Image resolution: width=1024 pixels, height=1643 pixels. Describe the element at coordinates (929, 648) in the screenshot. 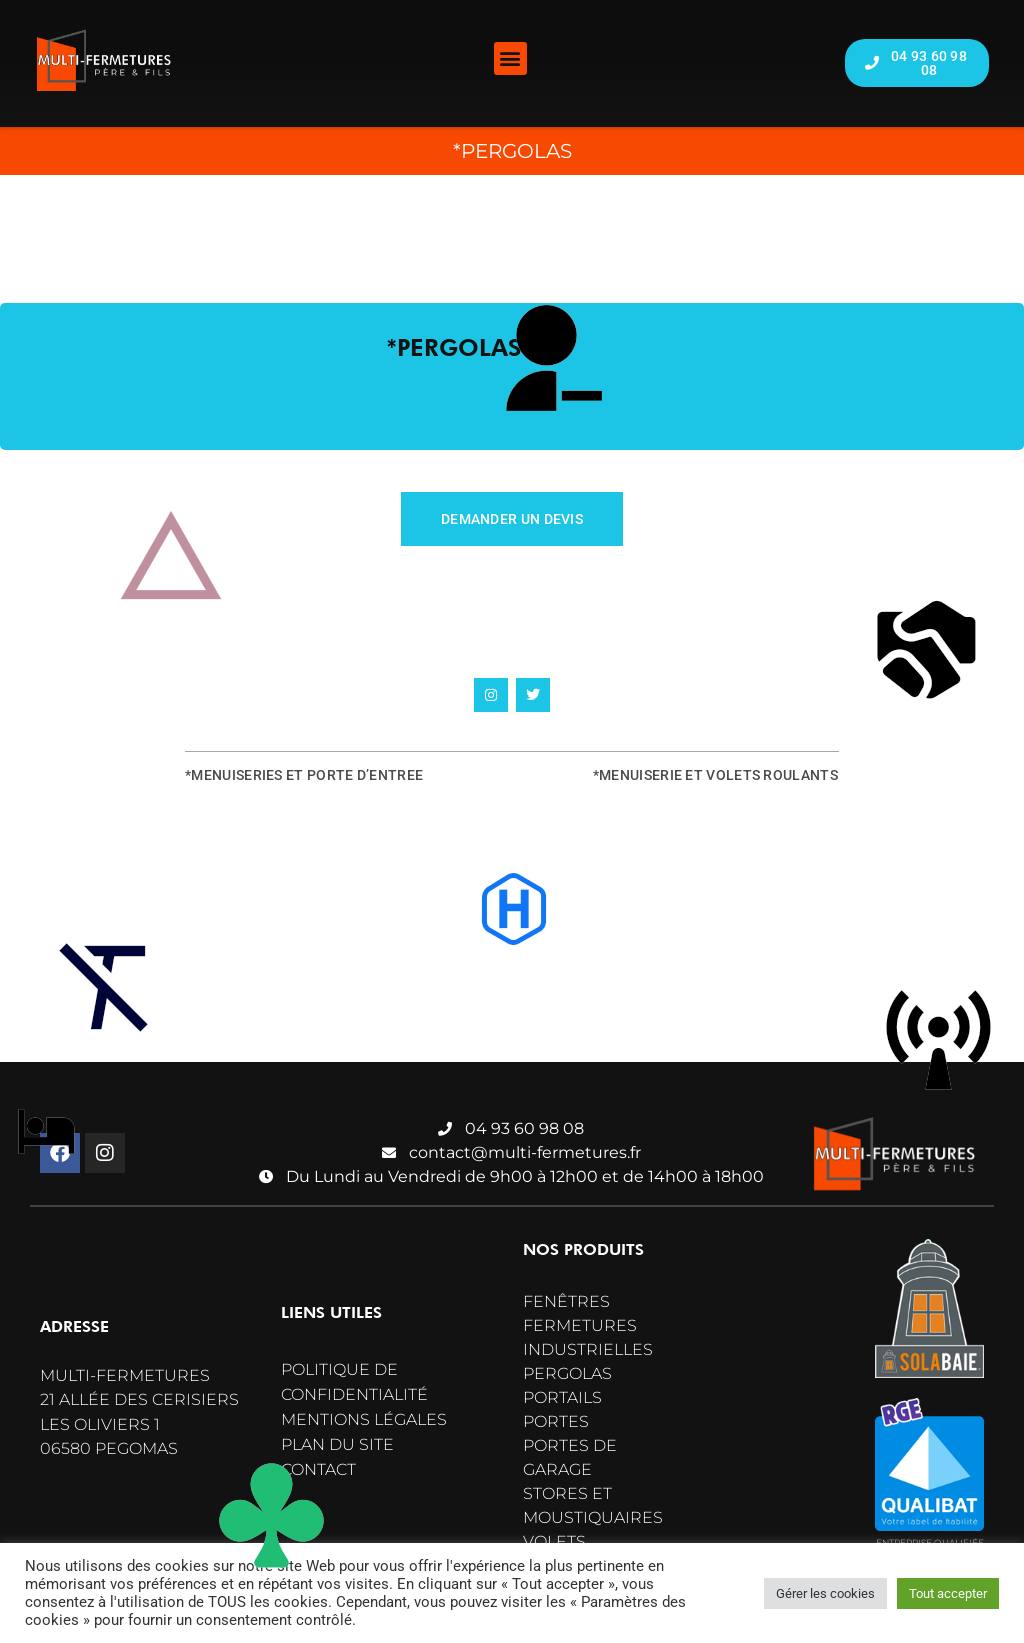

I see `indicates a partnership or collaboration` at that location.